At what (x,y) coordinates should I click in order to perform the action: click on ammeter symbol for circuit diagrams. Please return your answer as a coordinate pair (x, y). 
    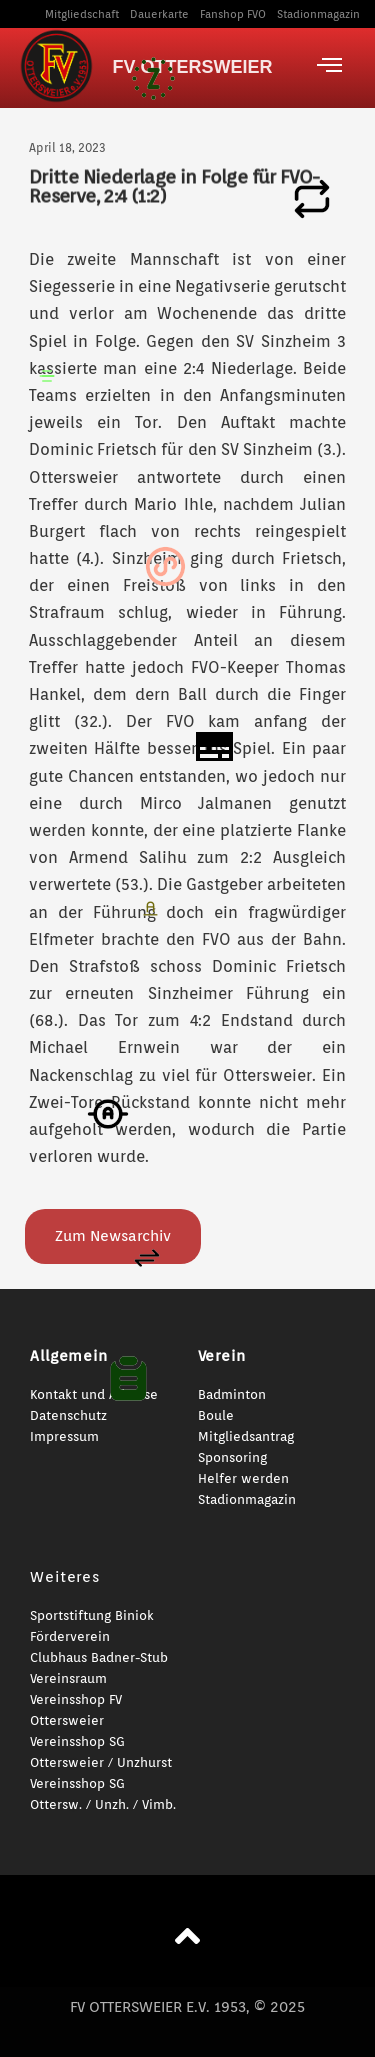
    Looking at the image, I should click on (108, 1114).